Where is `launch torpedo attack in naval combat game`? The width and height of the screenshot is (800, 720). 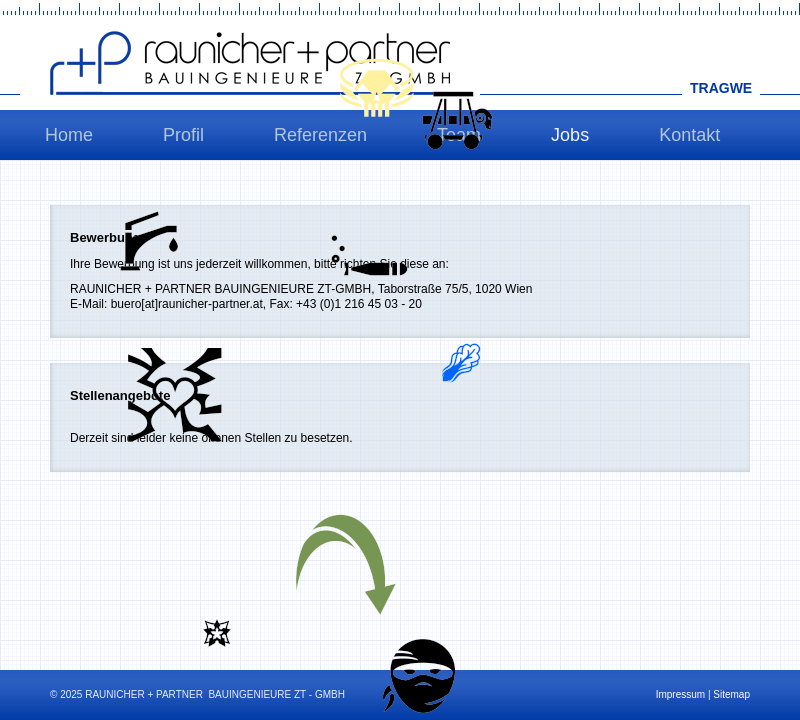 launch torpedo attack in naval combat game is located at coordinates (369, 269).